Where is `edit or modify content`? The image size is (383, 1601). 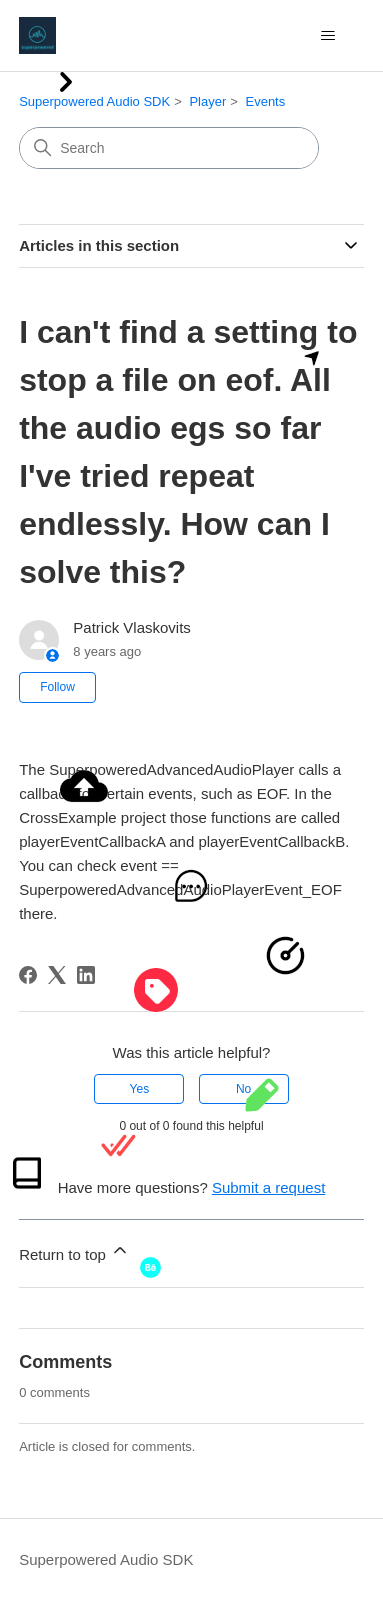
edit or modify content is located at coordinates (262, 1095).